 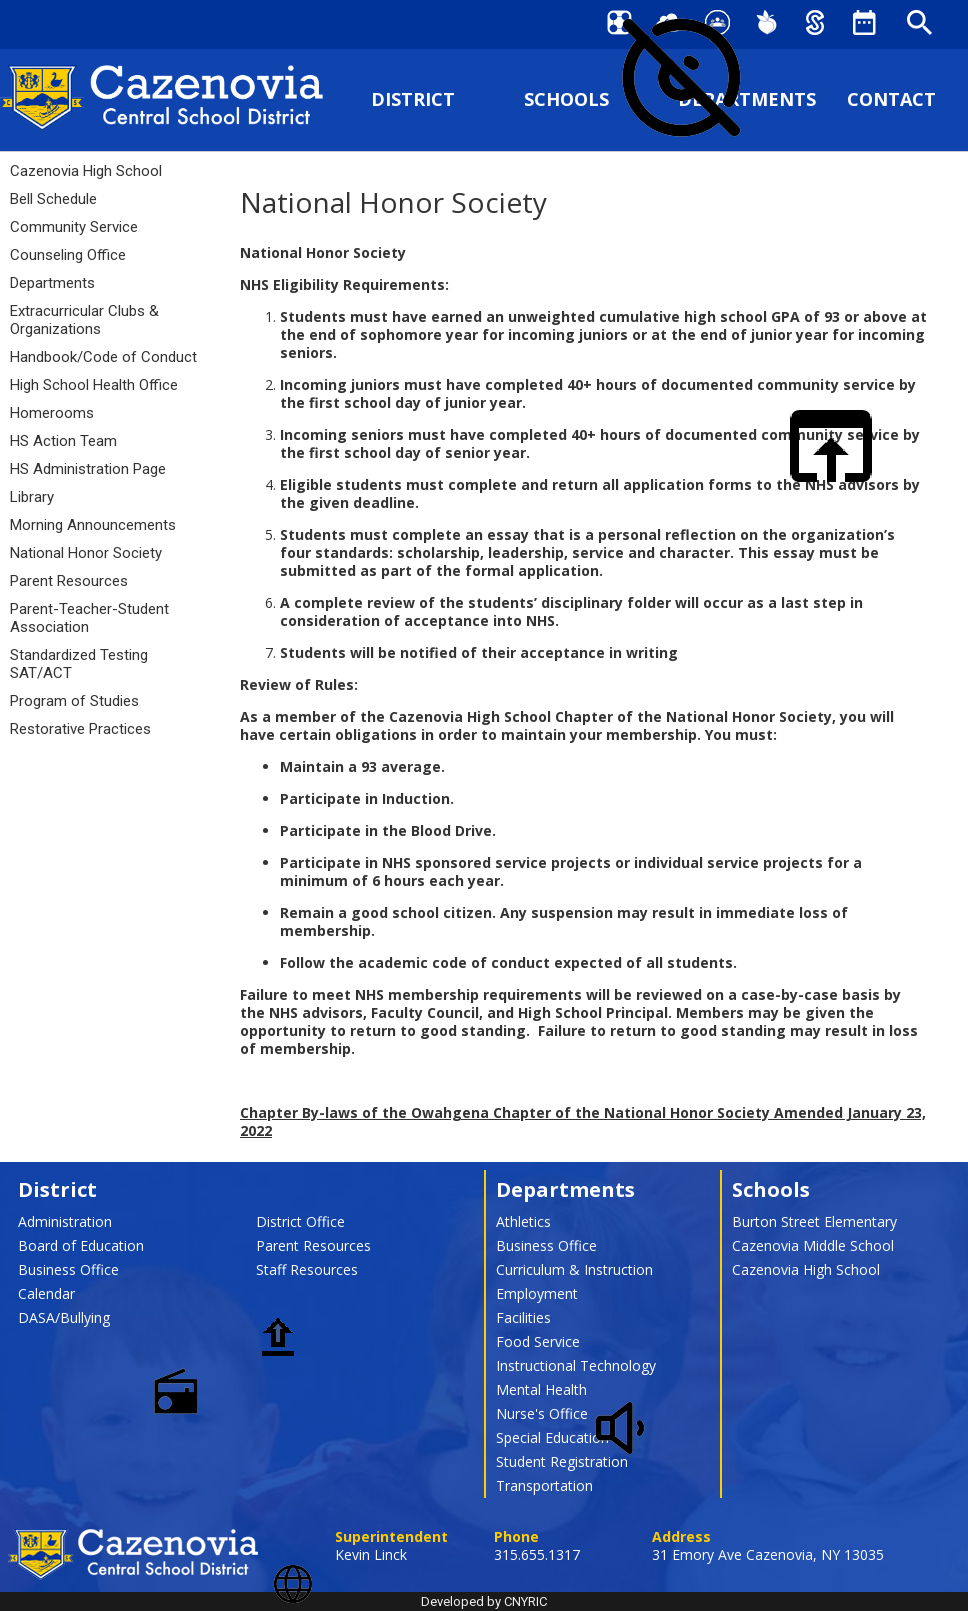 What do you see at coordinates (278, 1338) in the screenshot?
I see `upload a file from your device` at bounding box center [278, 1338].